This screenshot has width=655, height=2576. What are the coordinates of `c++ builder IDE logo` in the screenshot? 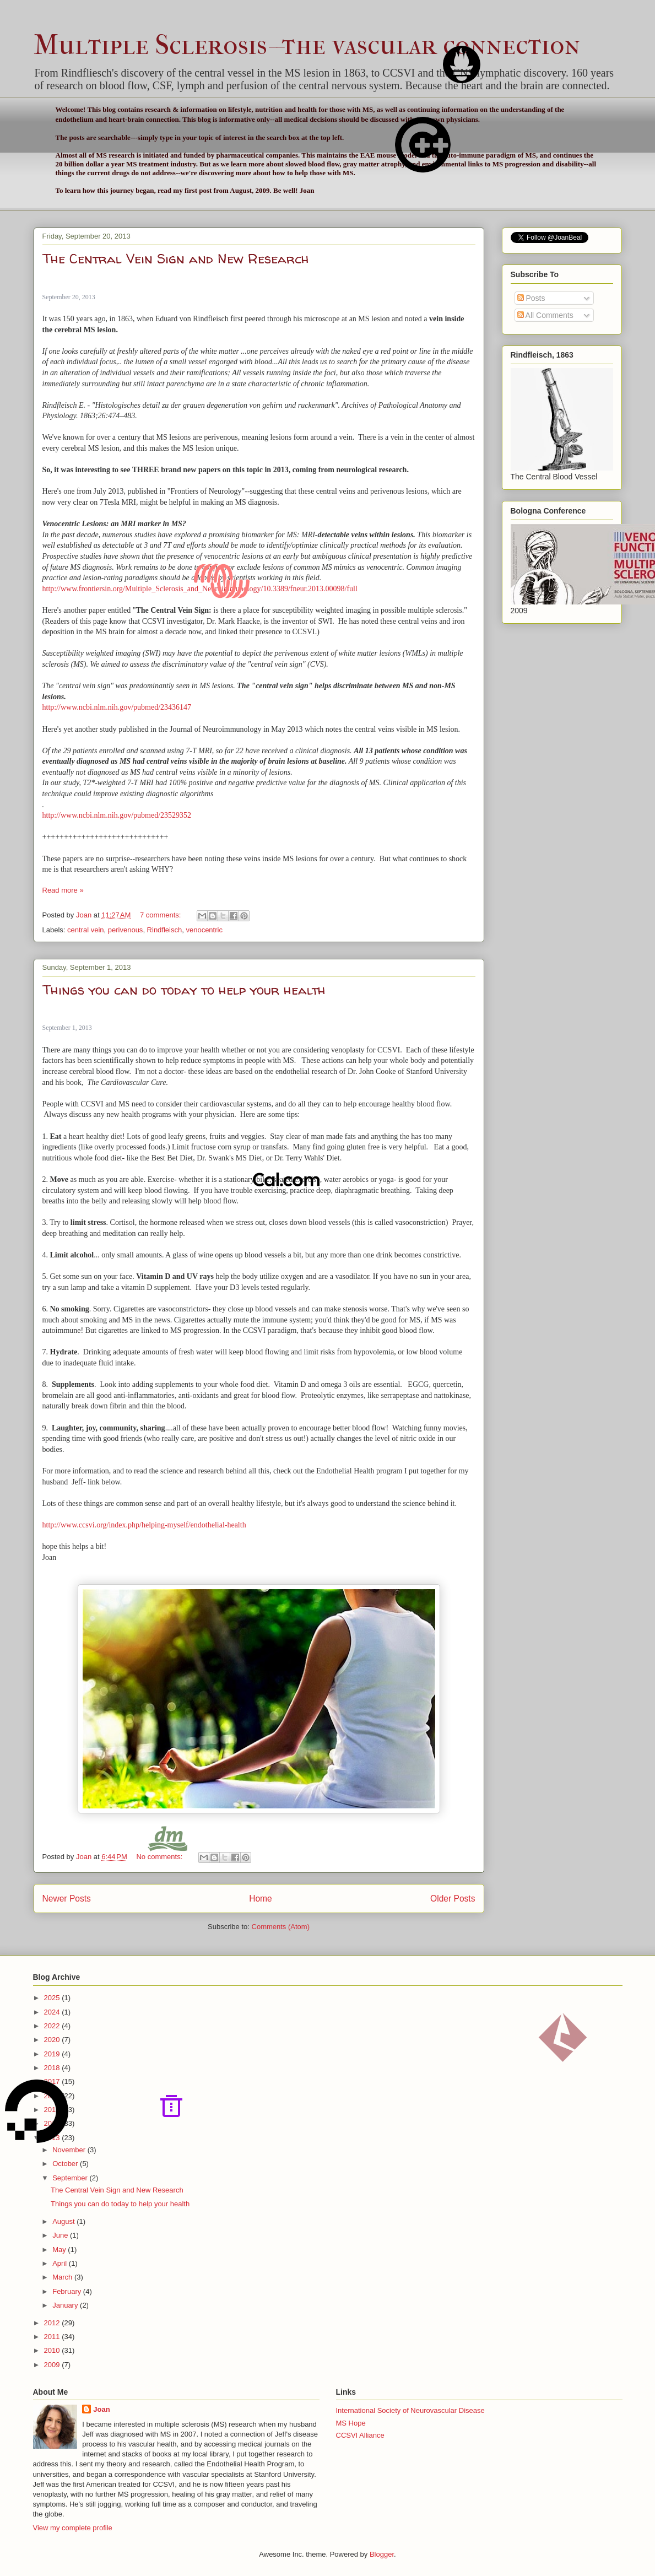 It's located at (423, 144).